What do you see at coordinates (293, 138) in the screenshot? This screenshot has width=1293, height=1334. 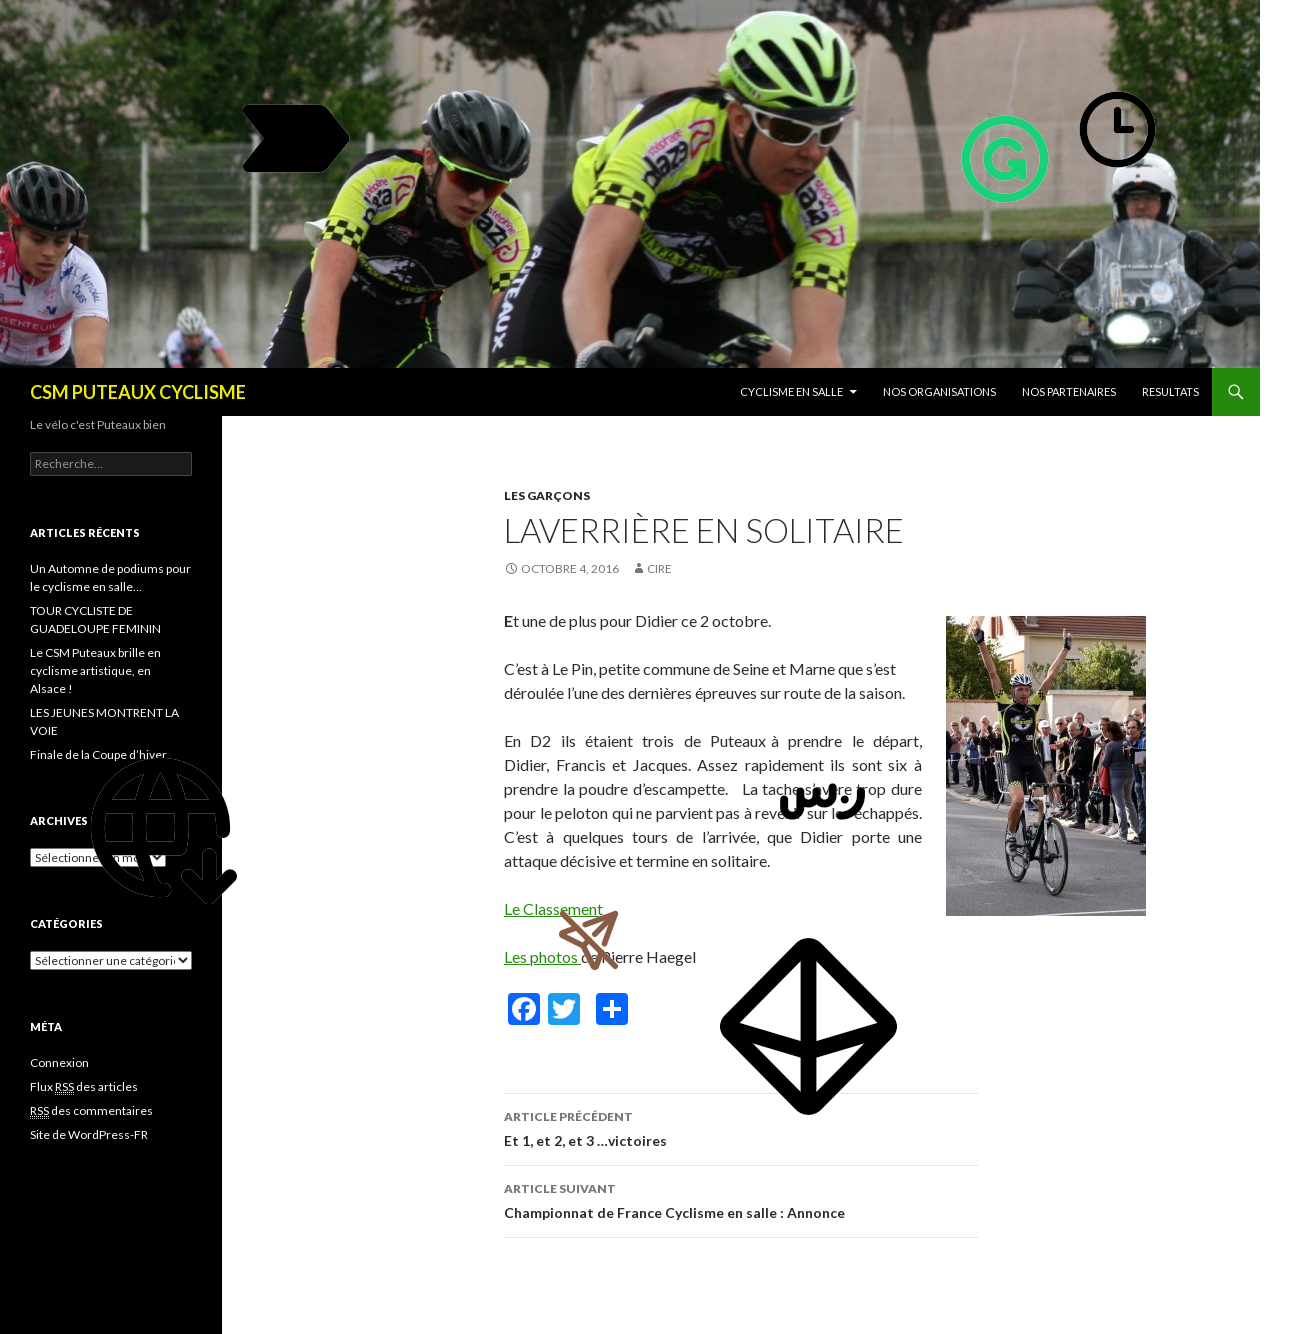 I see `mark item as important or priority` at bounding box center [293, 138].